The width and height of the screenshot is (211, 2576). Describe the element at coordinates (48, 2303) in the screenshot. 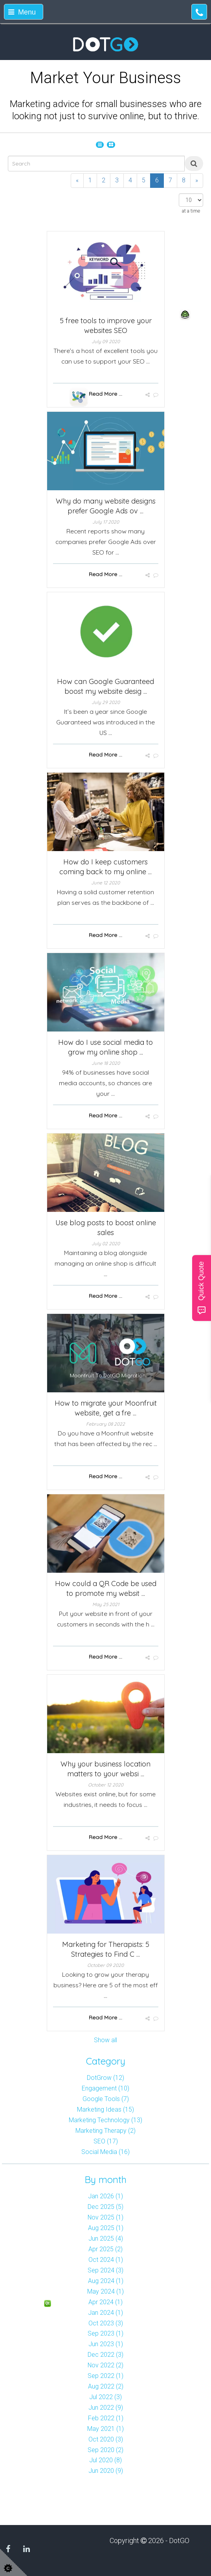

I see `launch qt creator for ubuntu development` at that location.